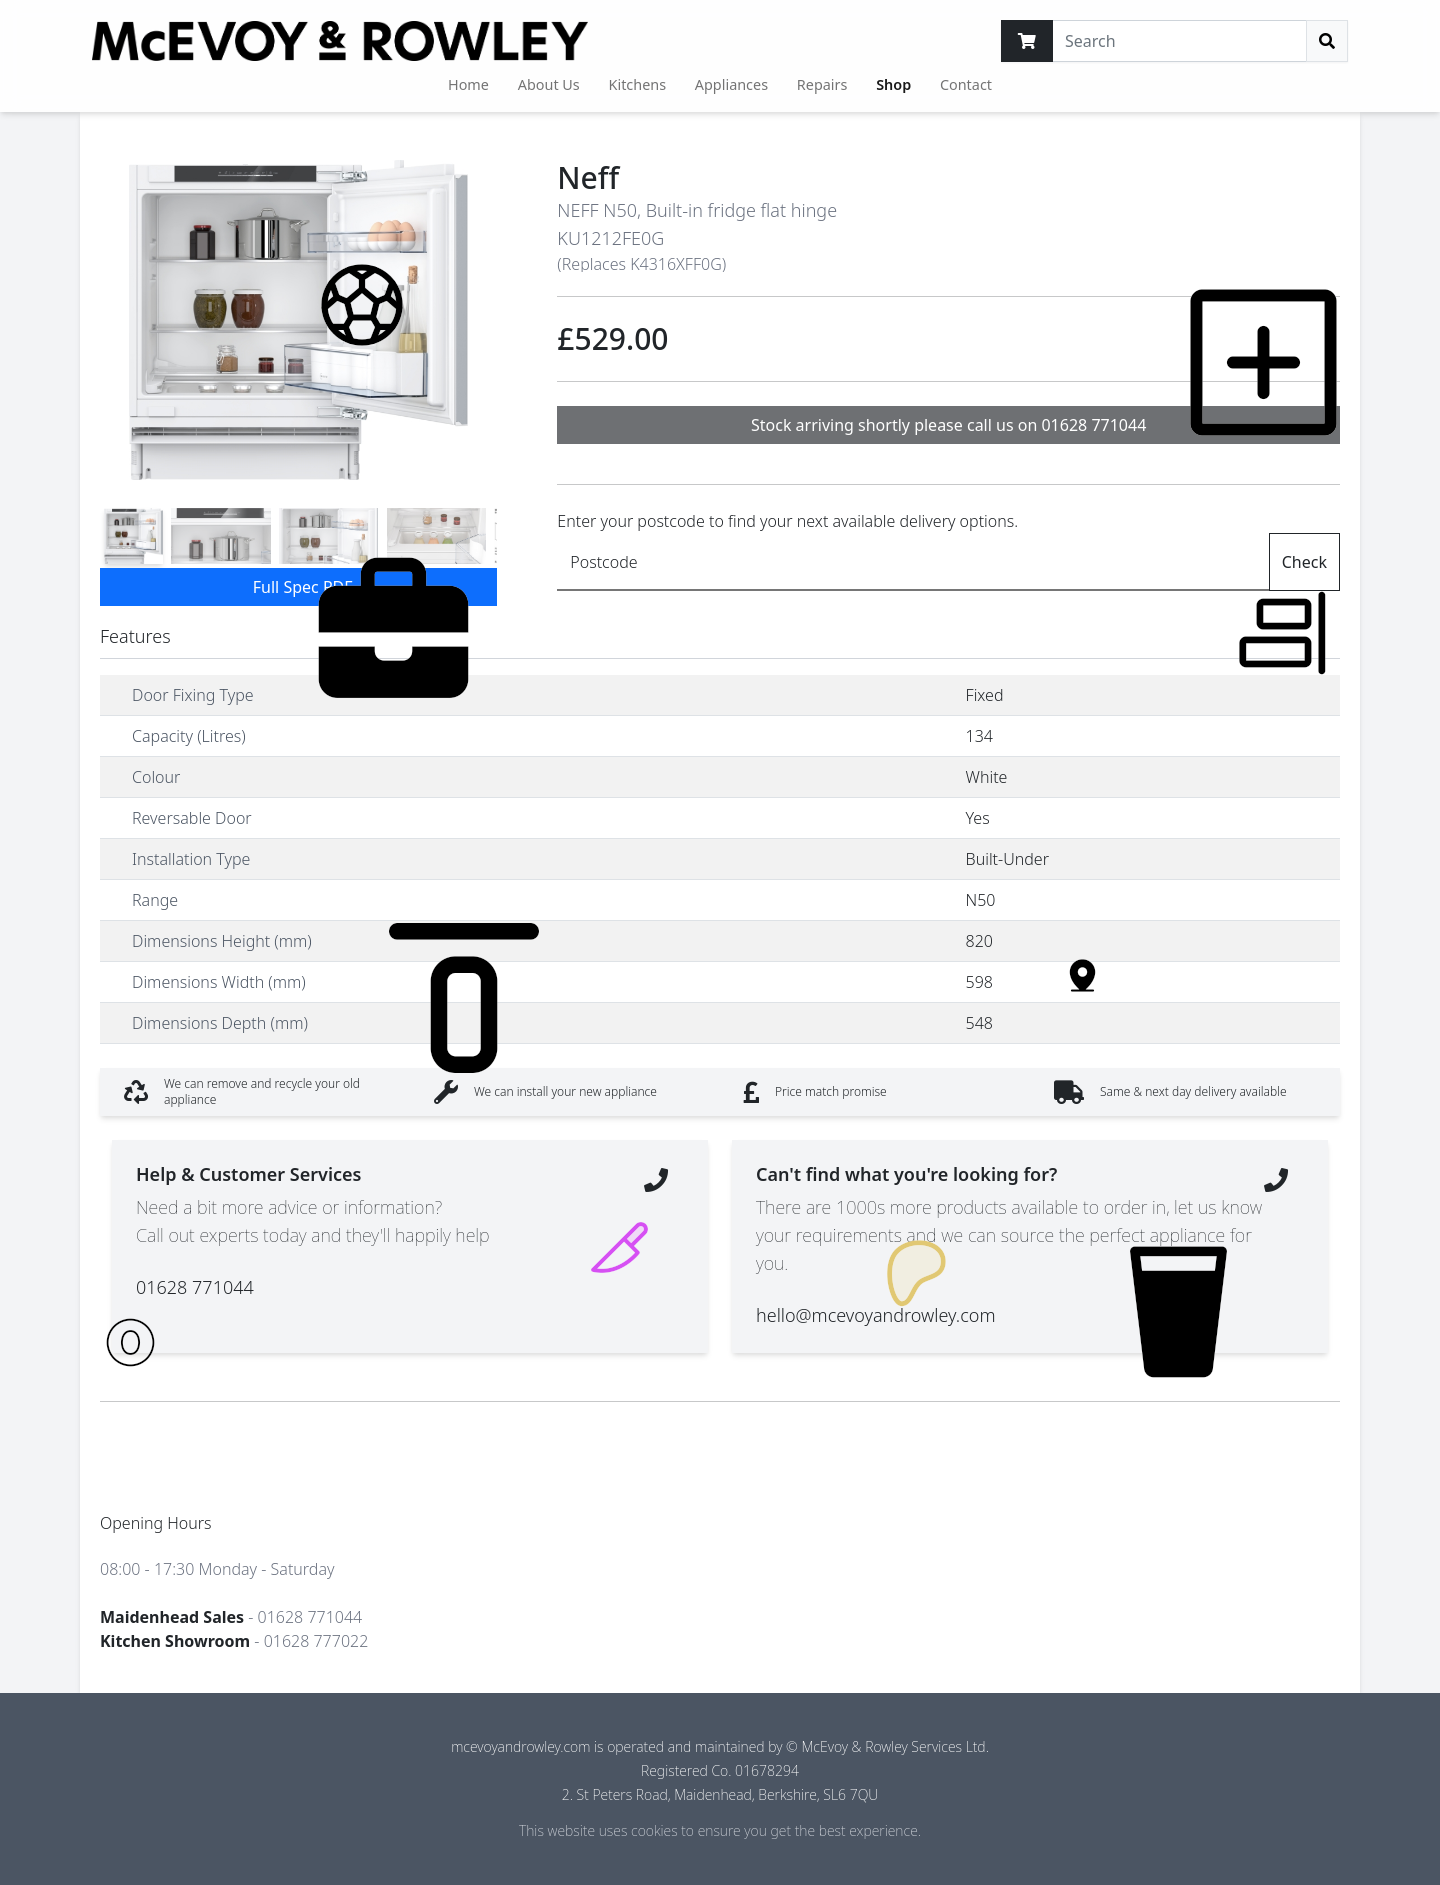 The height and width of the screenshot is (1885, 1440). Describe the element at coordinates (1082, 975) in the screenshot. I see `view location on map` at that location.